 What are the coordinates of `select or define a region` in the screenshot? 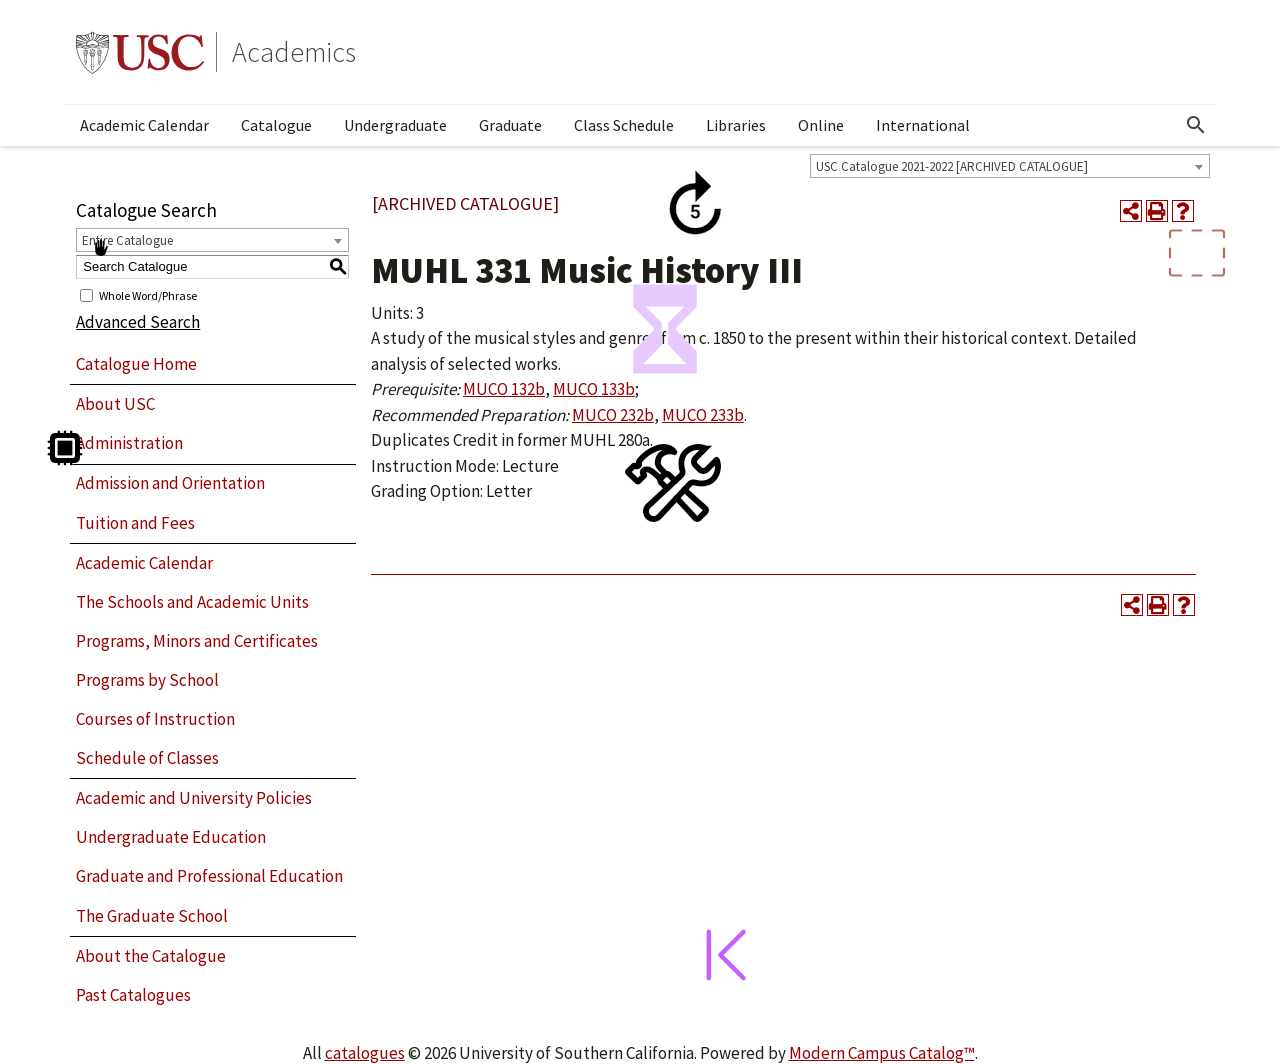 It's located at (1197, 253).